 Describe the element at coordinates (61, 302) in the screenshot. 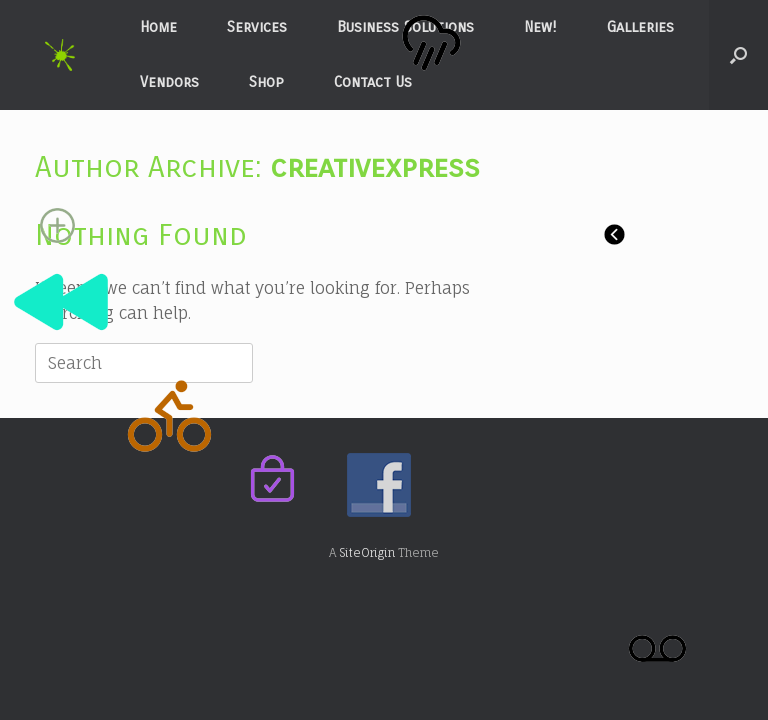

I see `skip to previous track` at that location.